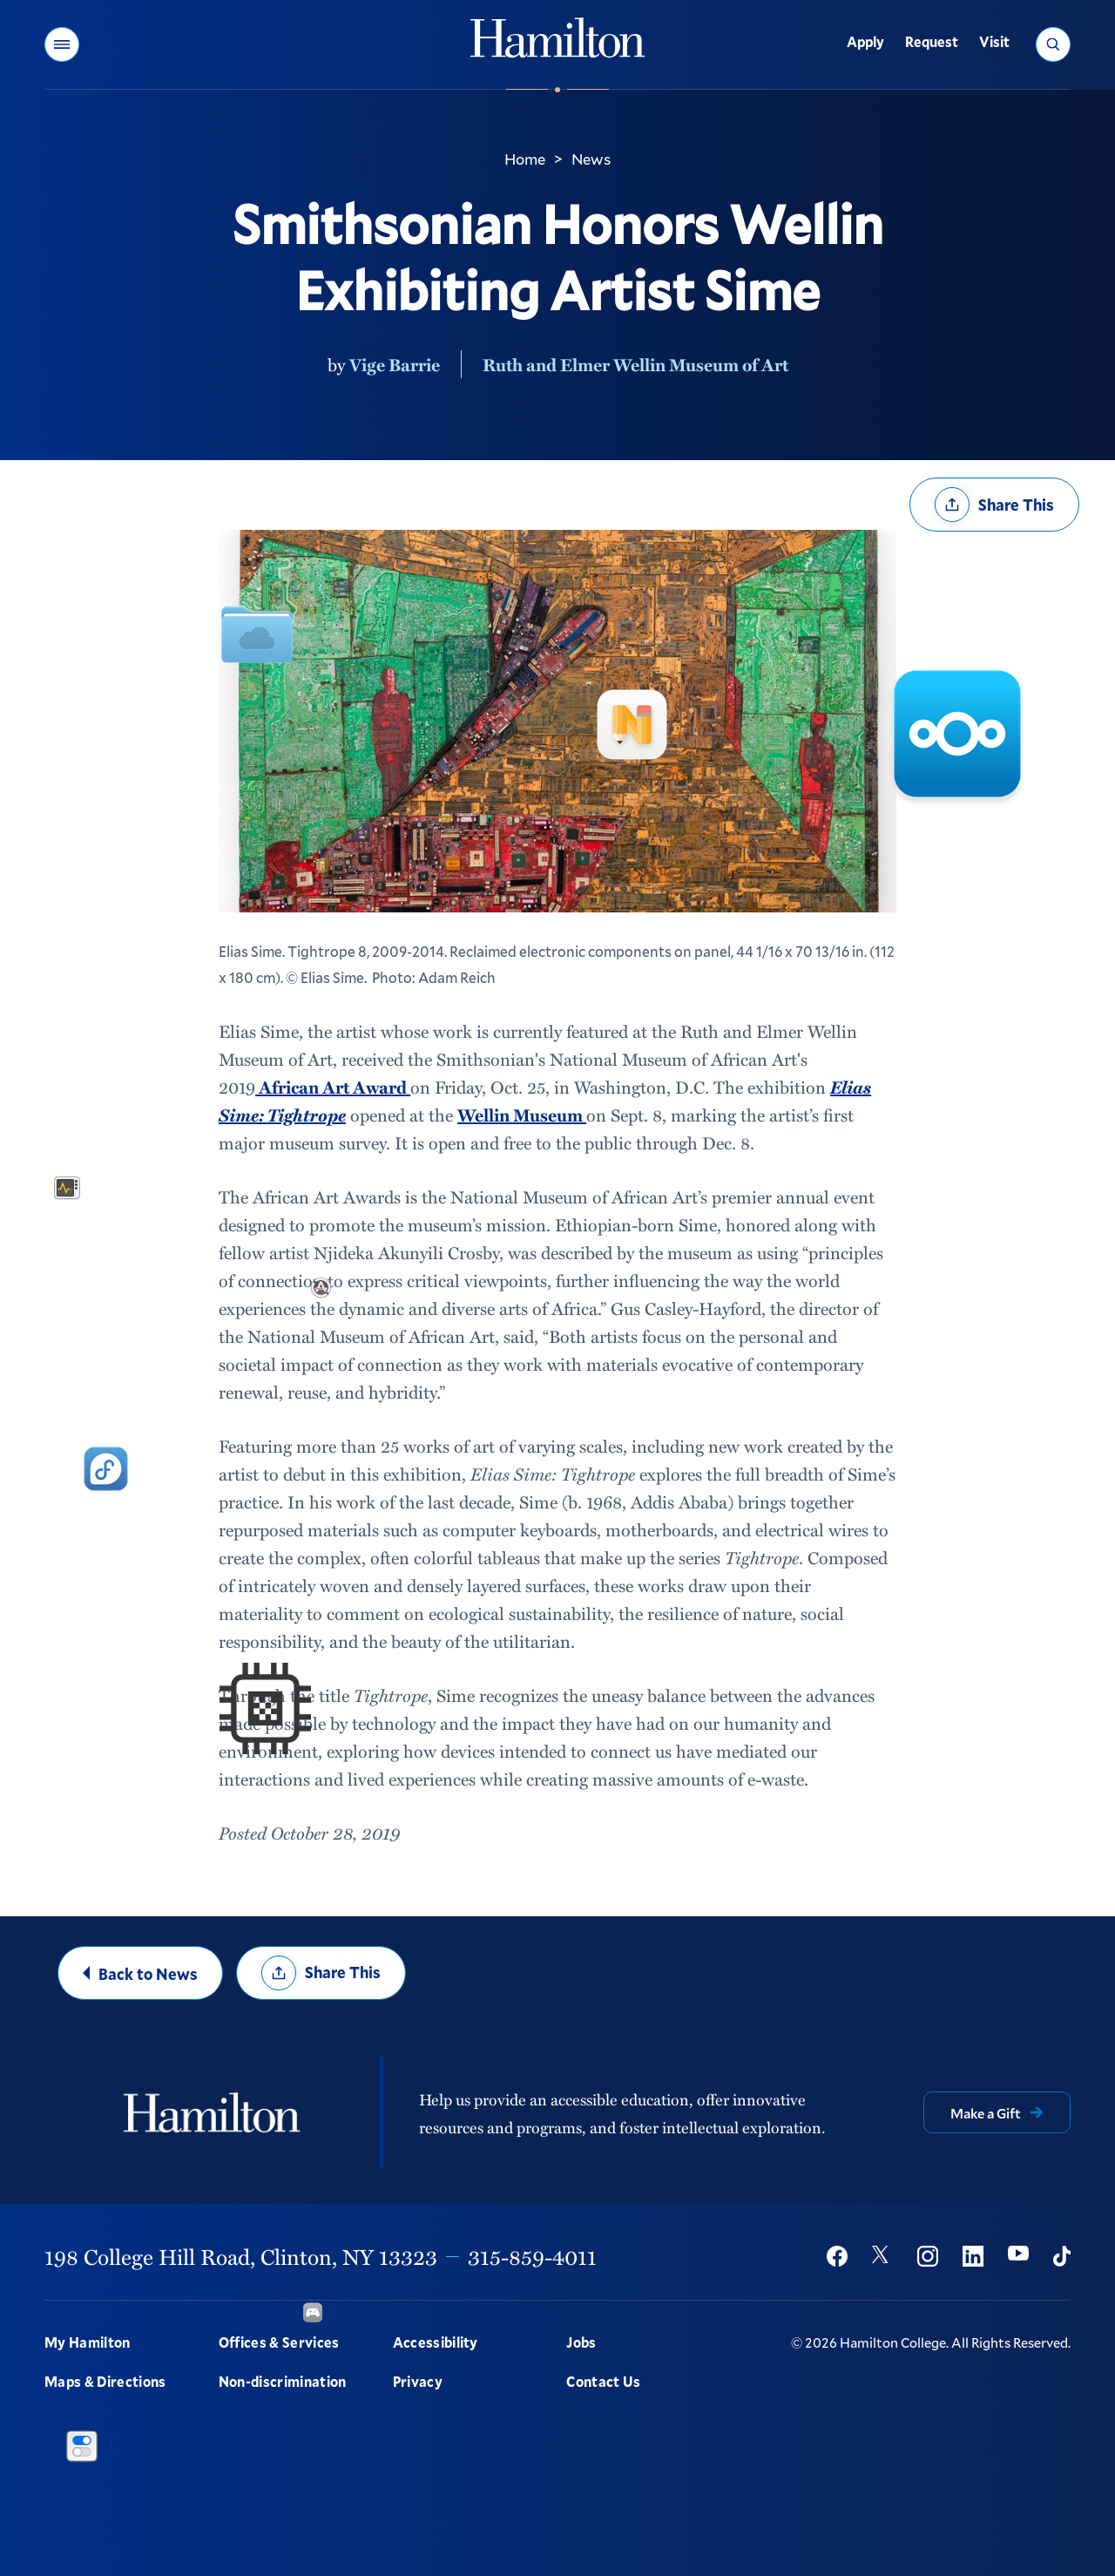 Image resolution: width=1115 pixels, height=2576 pixels. I want to click on launch htop system monitor, so click(67, 1188).